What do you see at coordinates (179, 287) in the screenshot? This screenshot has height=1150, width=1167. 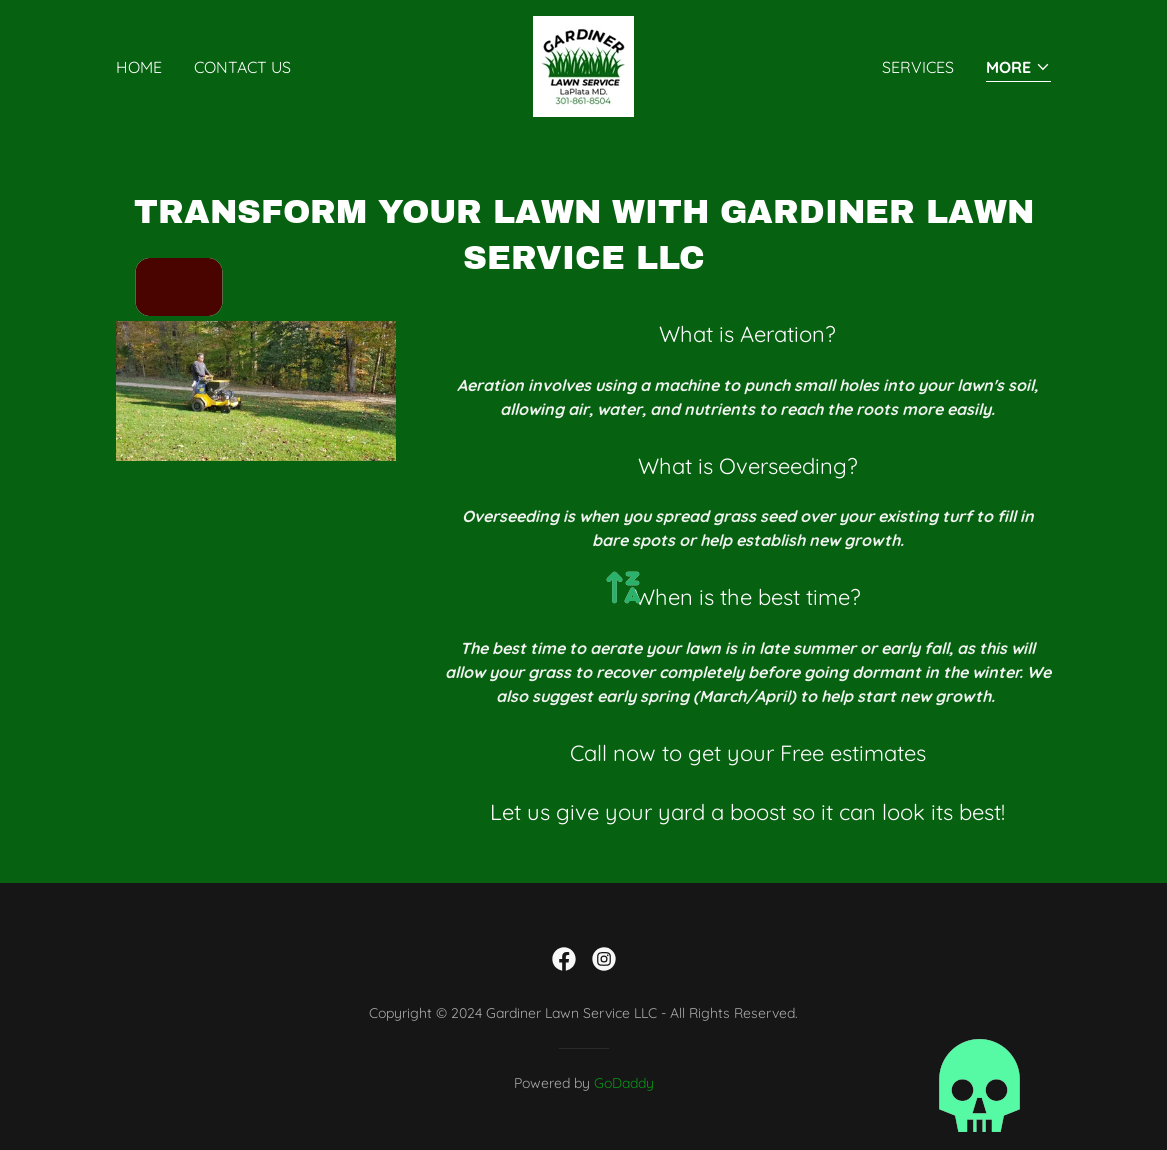 I see `set image crop to 3:2 aspect ratio` at bounding box center [179, 287].